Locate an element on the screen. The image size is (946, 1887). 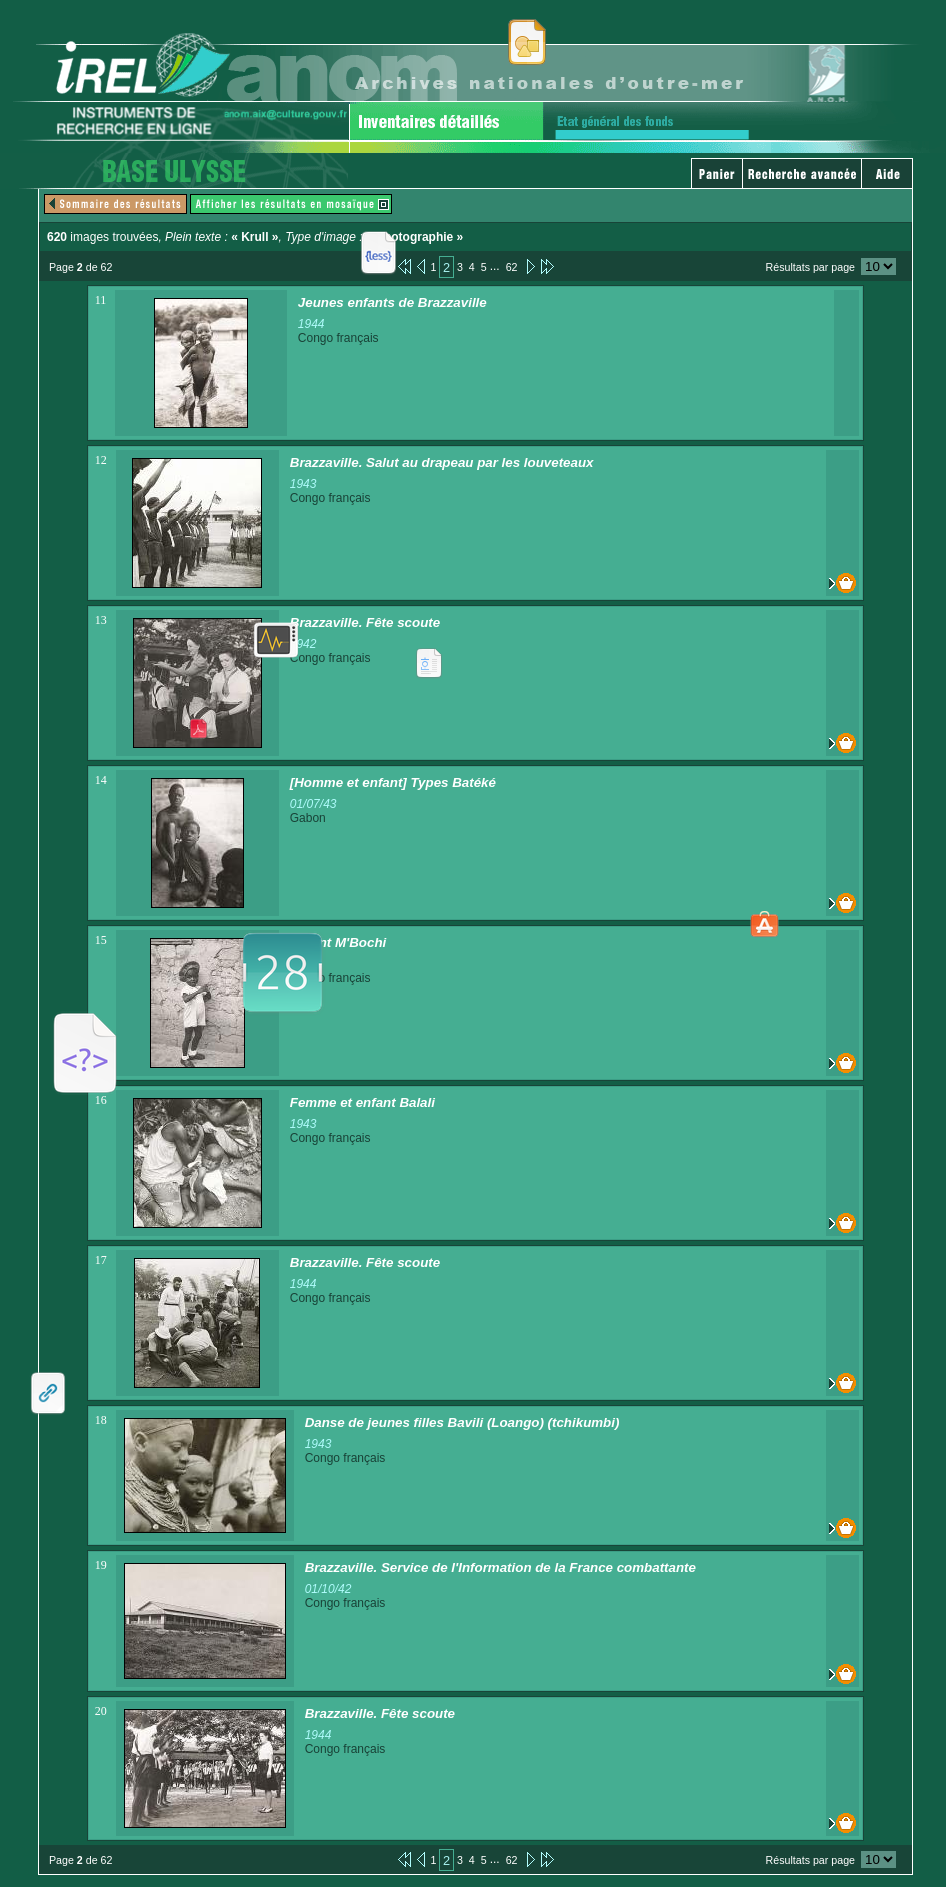
a LESS stylesheet file is located at coordinates (378, 252).